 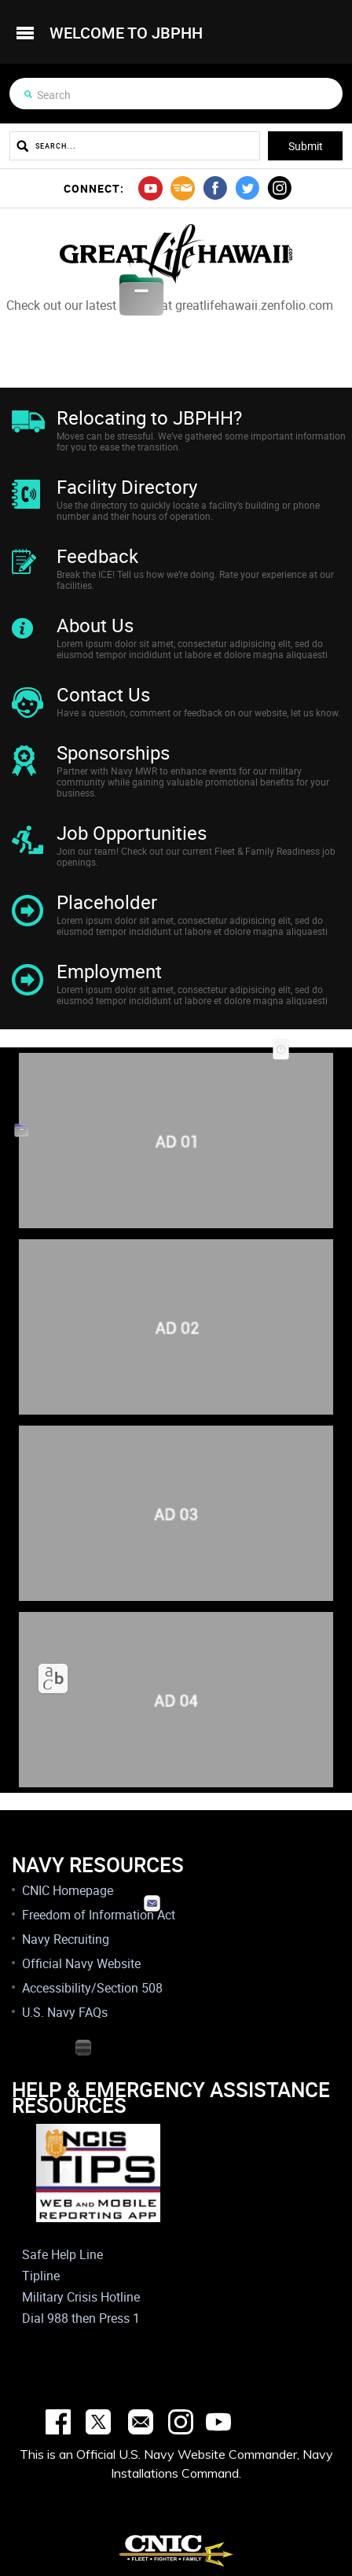 What do you see at coordinates (152, 1903) in the screenshot?
I see `open fastmail email app` at bounding box center [152, 1903].